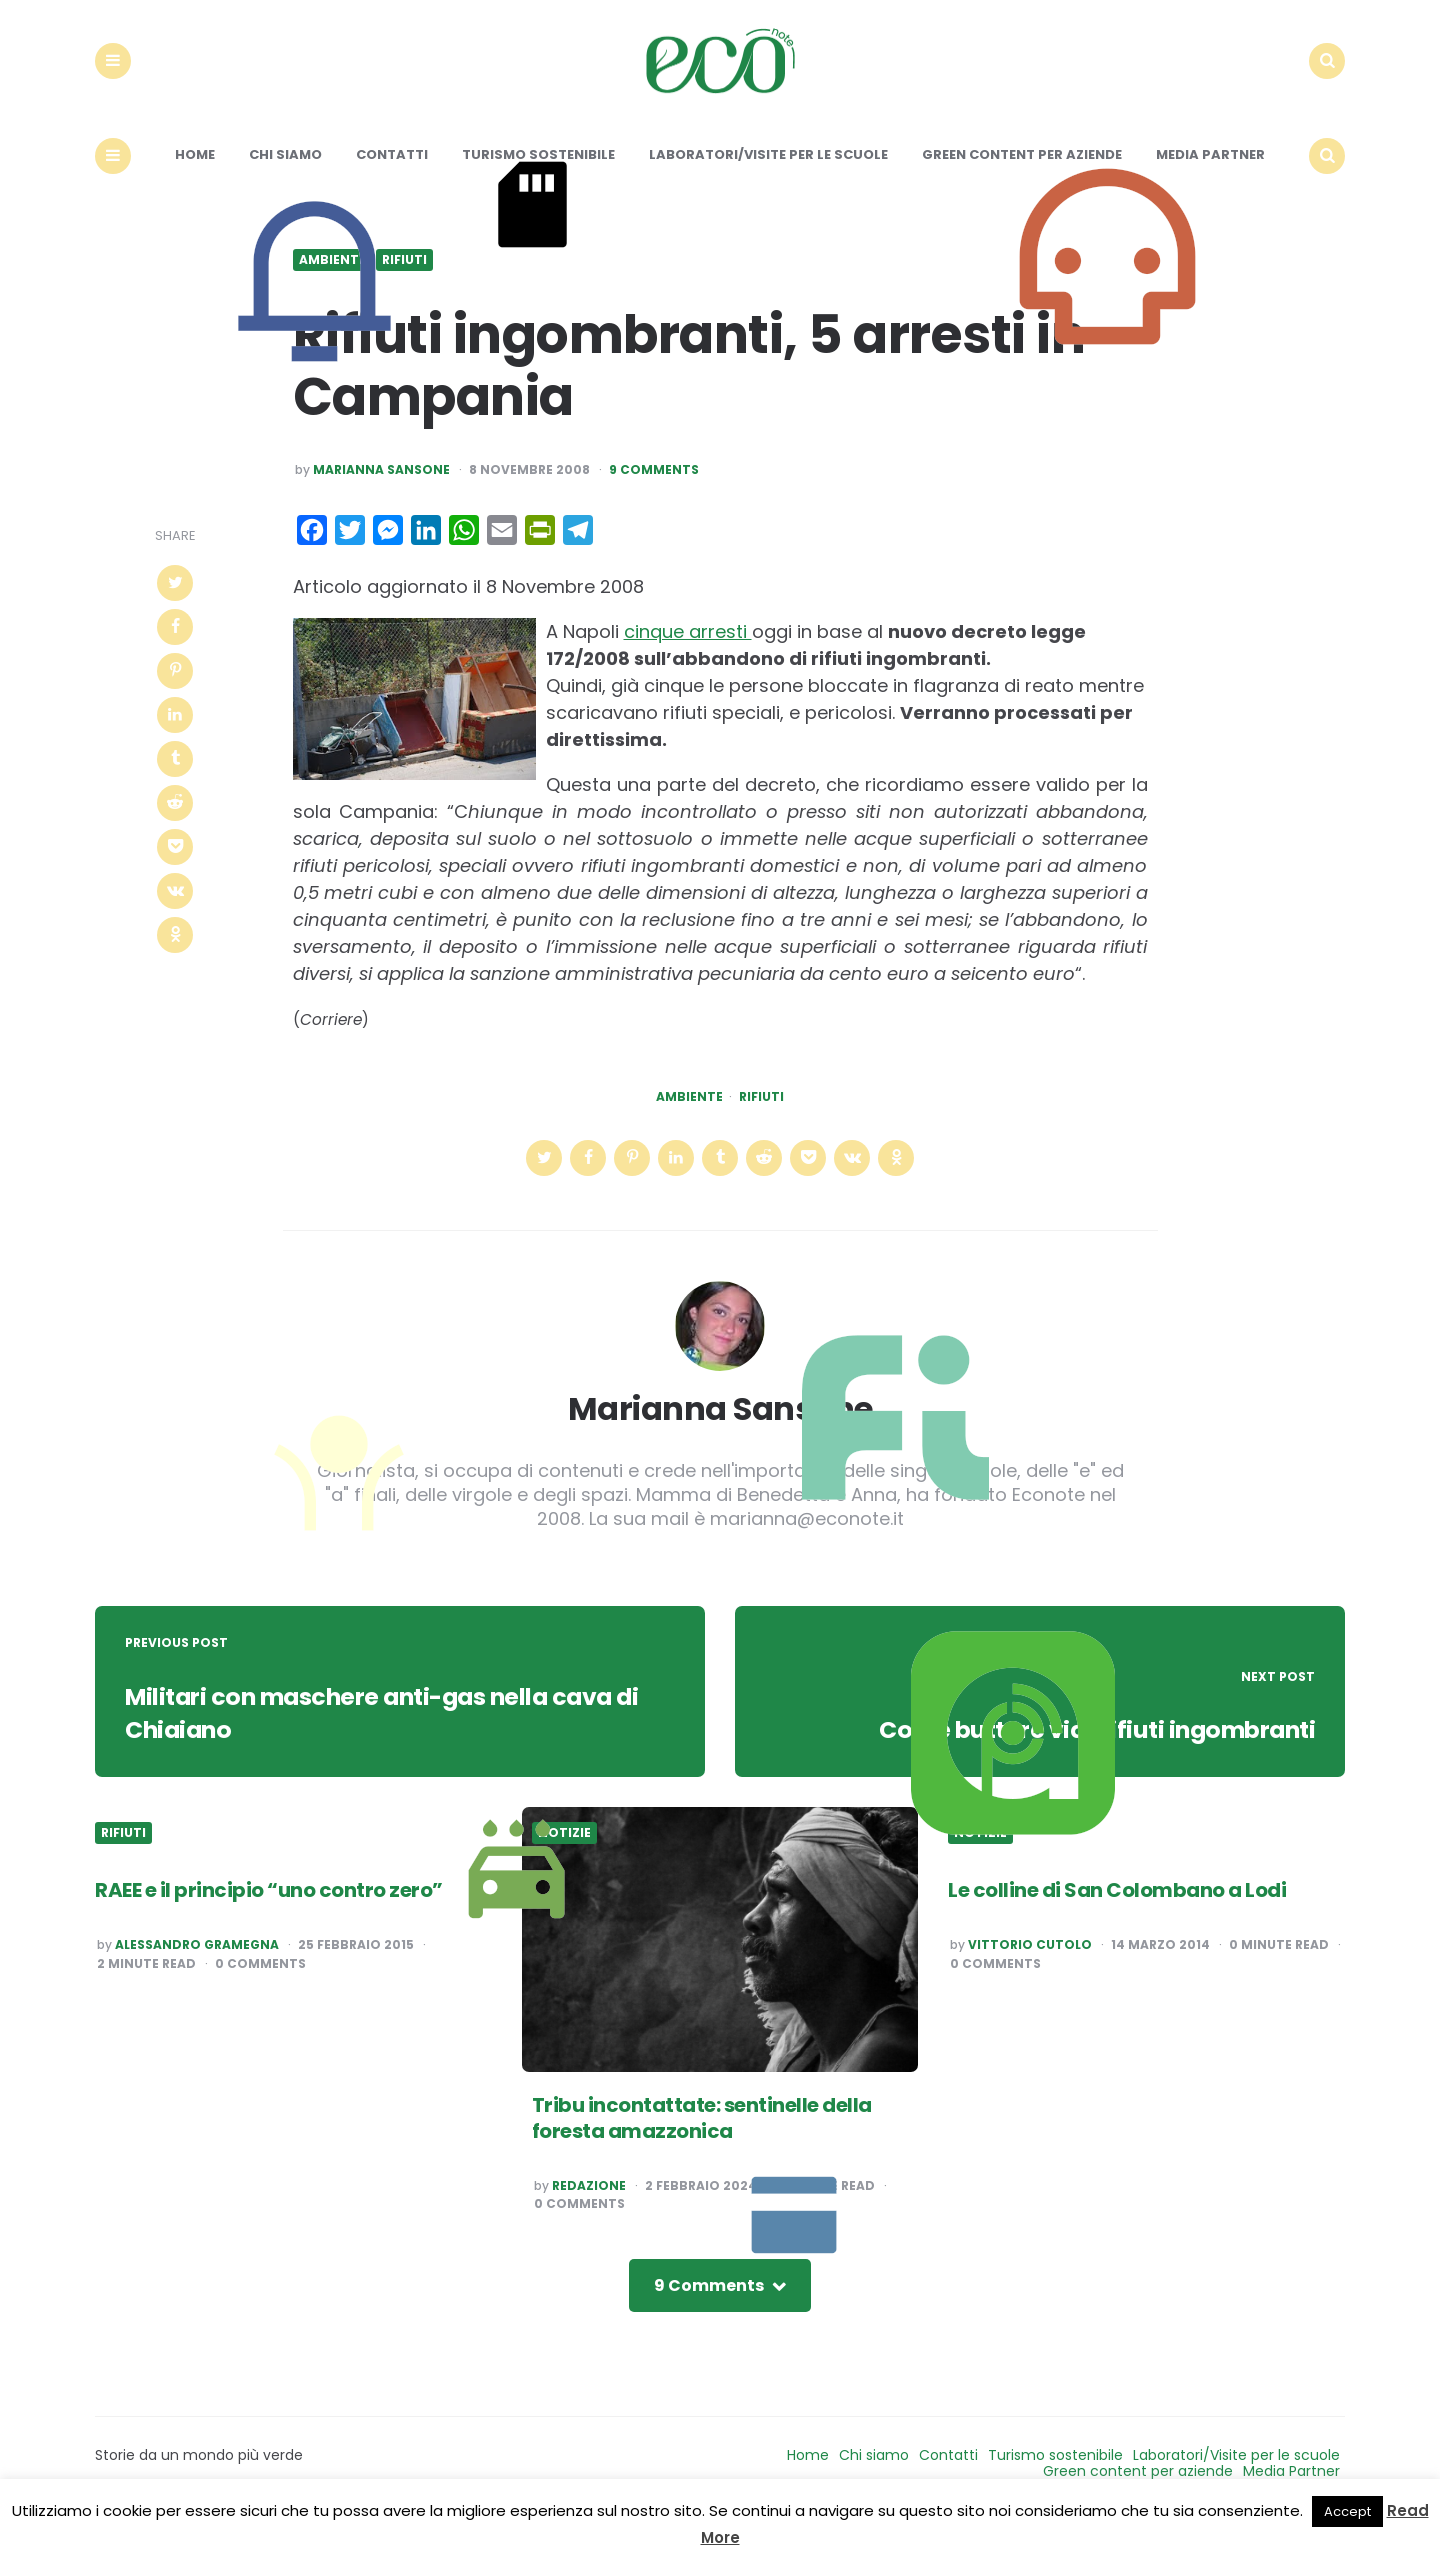  Describe the element at coordinates (339, 1473) in the screenshot. I see `indicates a welcoming or friendly user state` at that location.